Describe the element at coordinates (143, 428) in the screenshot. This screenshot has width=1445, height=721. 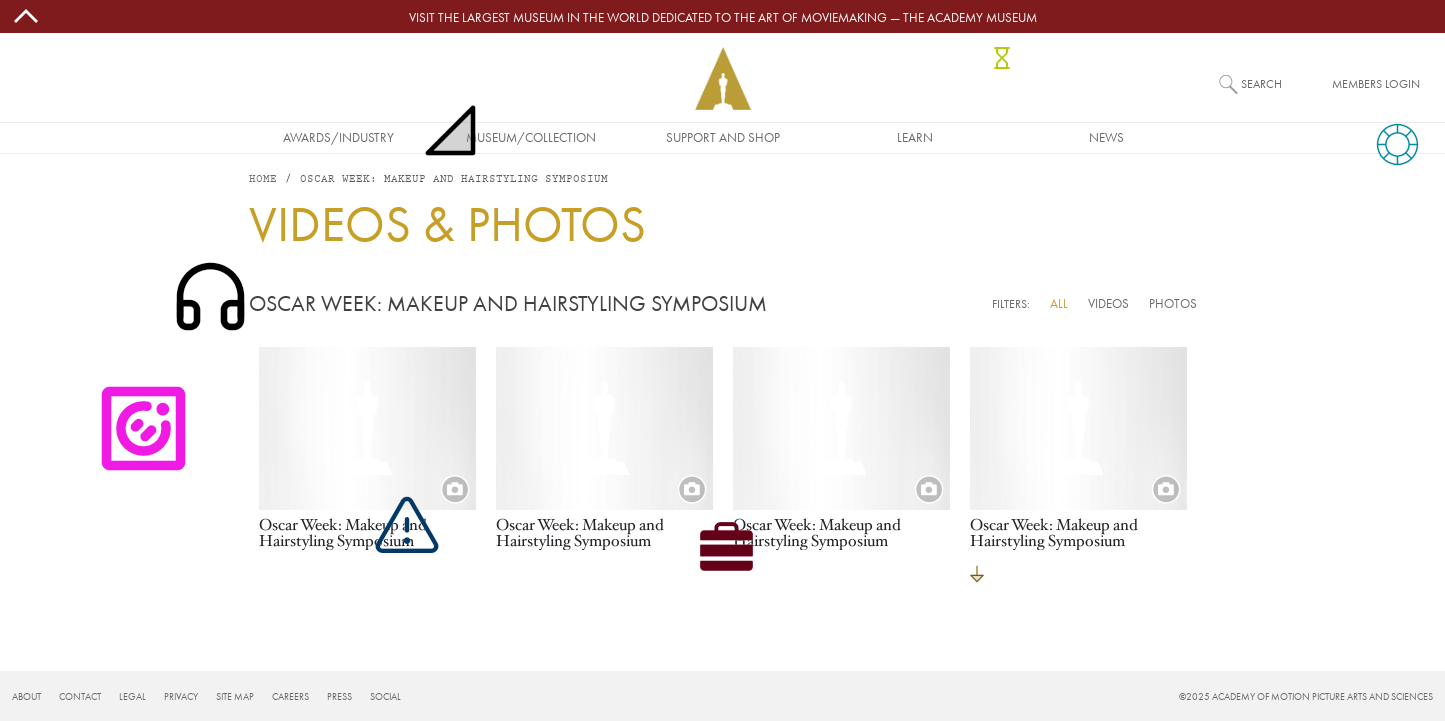
I see `access laundry or washing machine controls` at that location.